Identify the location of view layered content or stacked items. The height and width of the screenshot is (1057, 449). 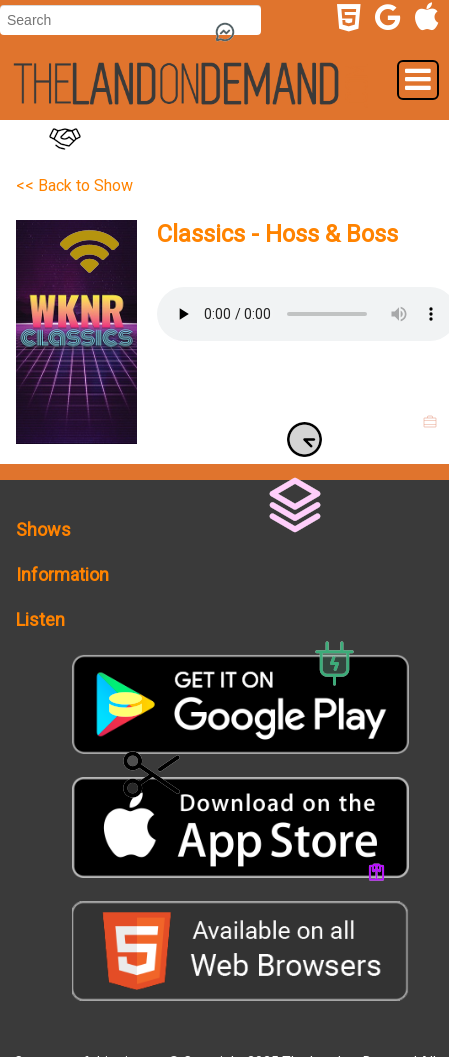
(295, 505).